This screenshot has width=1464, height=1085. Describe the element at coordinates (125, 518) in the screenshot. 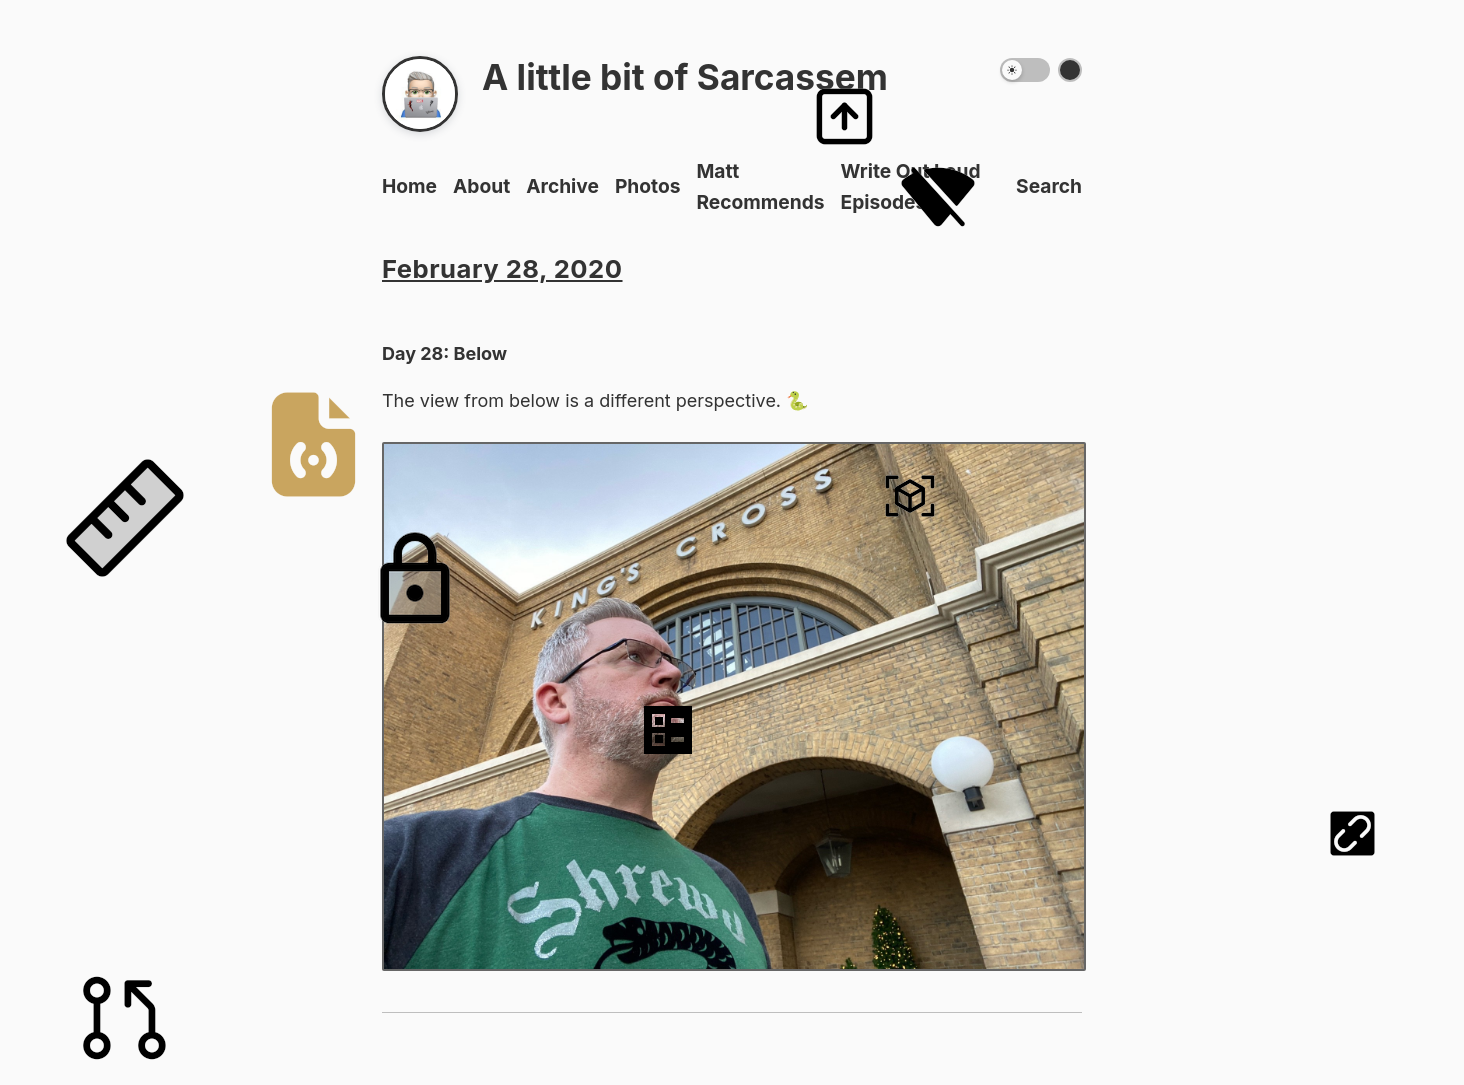

I see `access measurement tools` at that location.